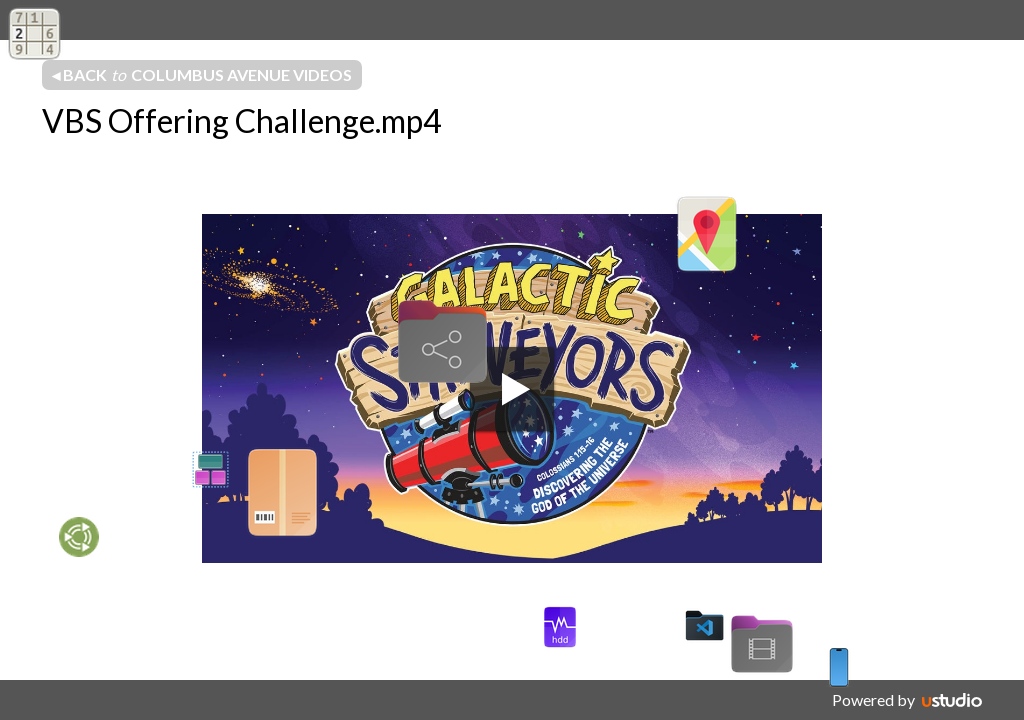  Describe the element at coordinates (282, 492) in the screenshot. I see `a software package or archive file` at that location.